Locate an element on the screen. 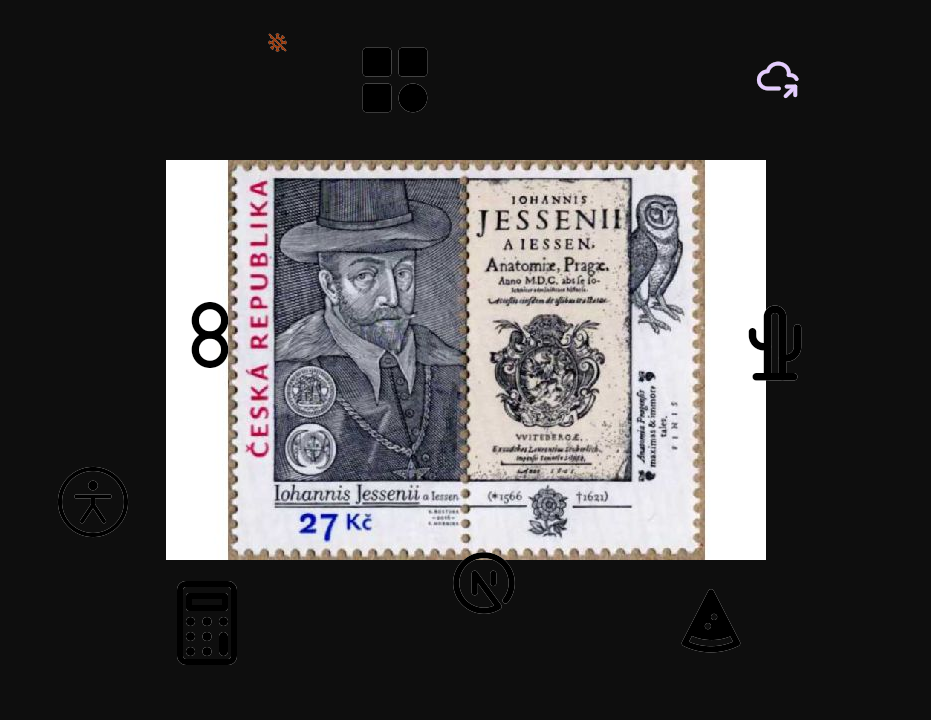  indicates desert or arid climate setting is located at coordinates (775, 343).